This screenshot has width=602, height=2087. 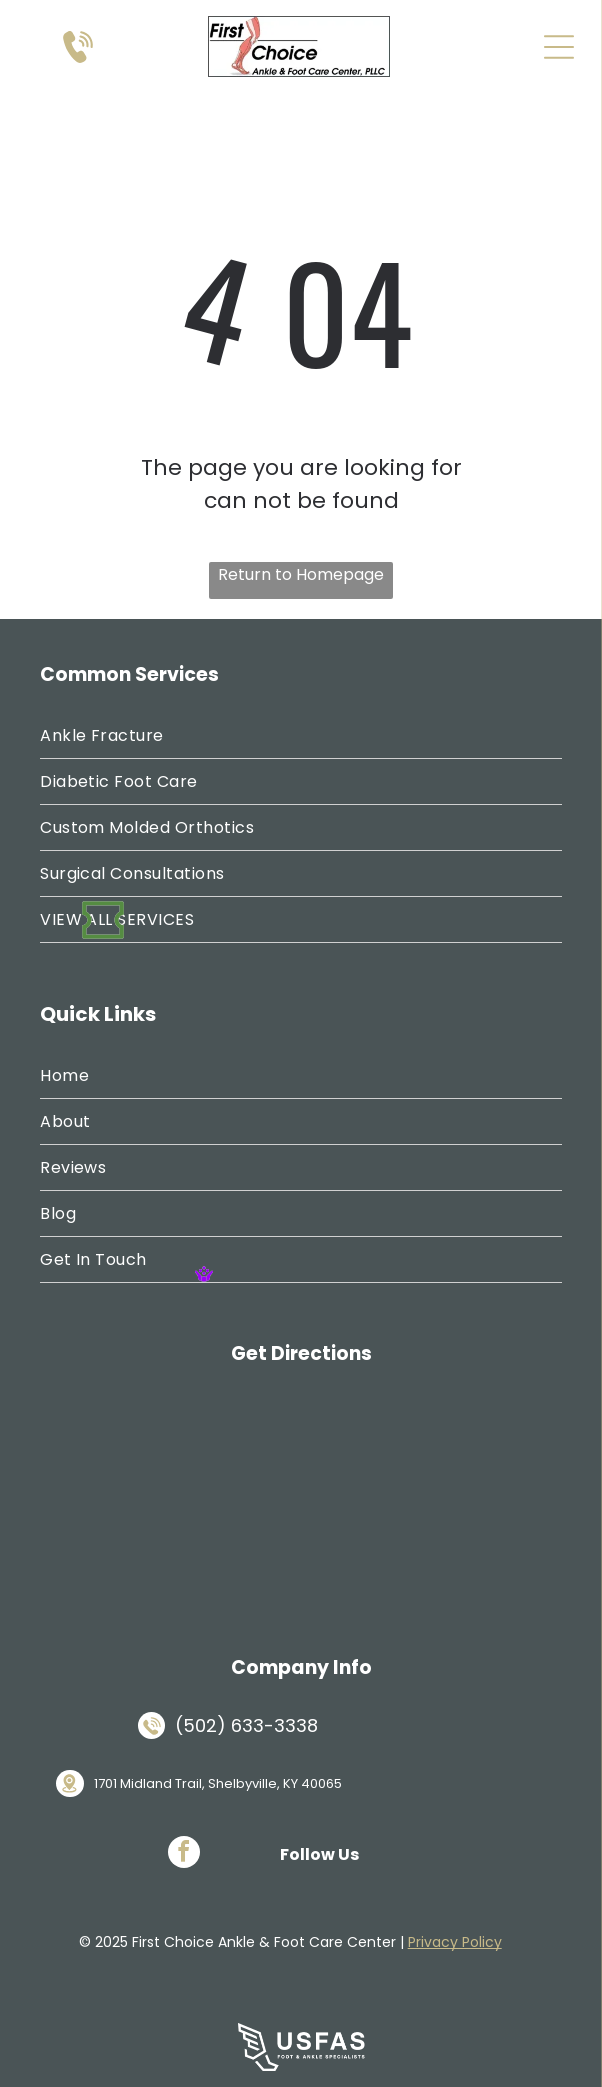 What do you see at coordinates (204, 1274) in the screenshot?
I see `open the Google Crowdsource app` at bounding box center [204, 1274].